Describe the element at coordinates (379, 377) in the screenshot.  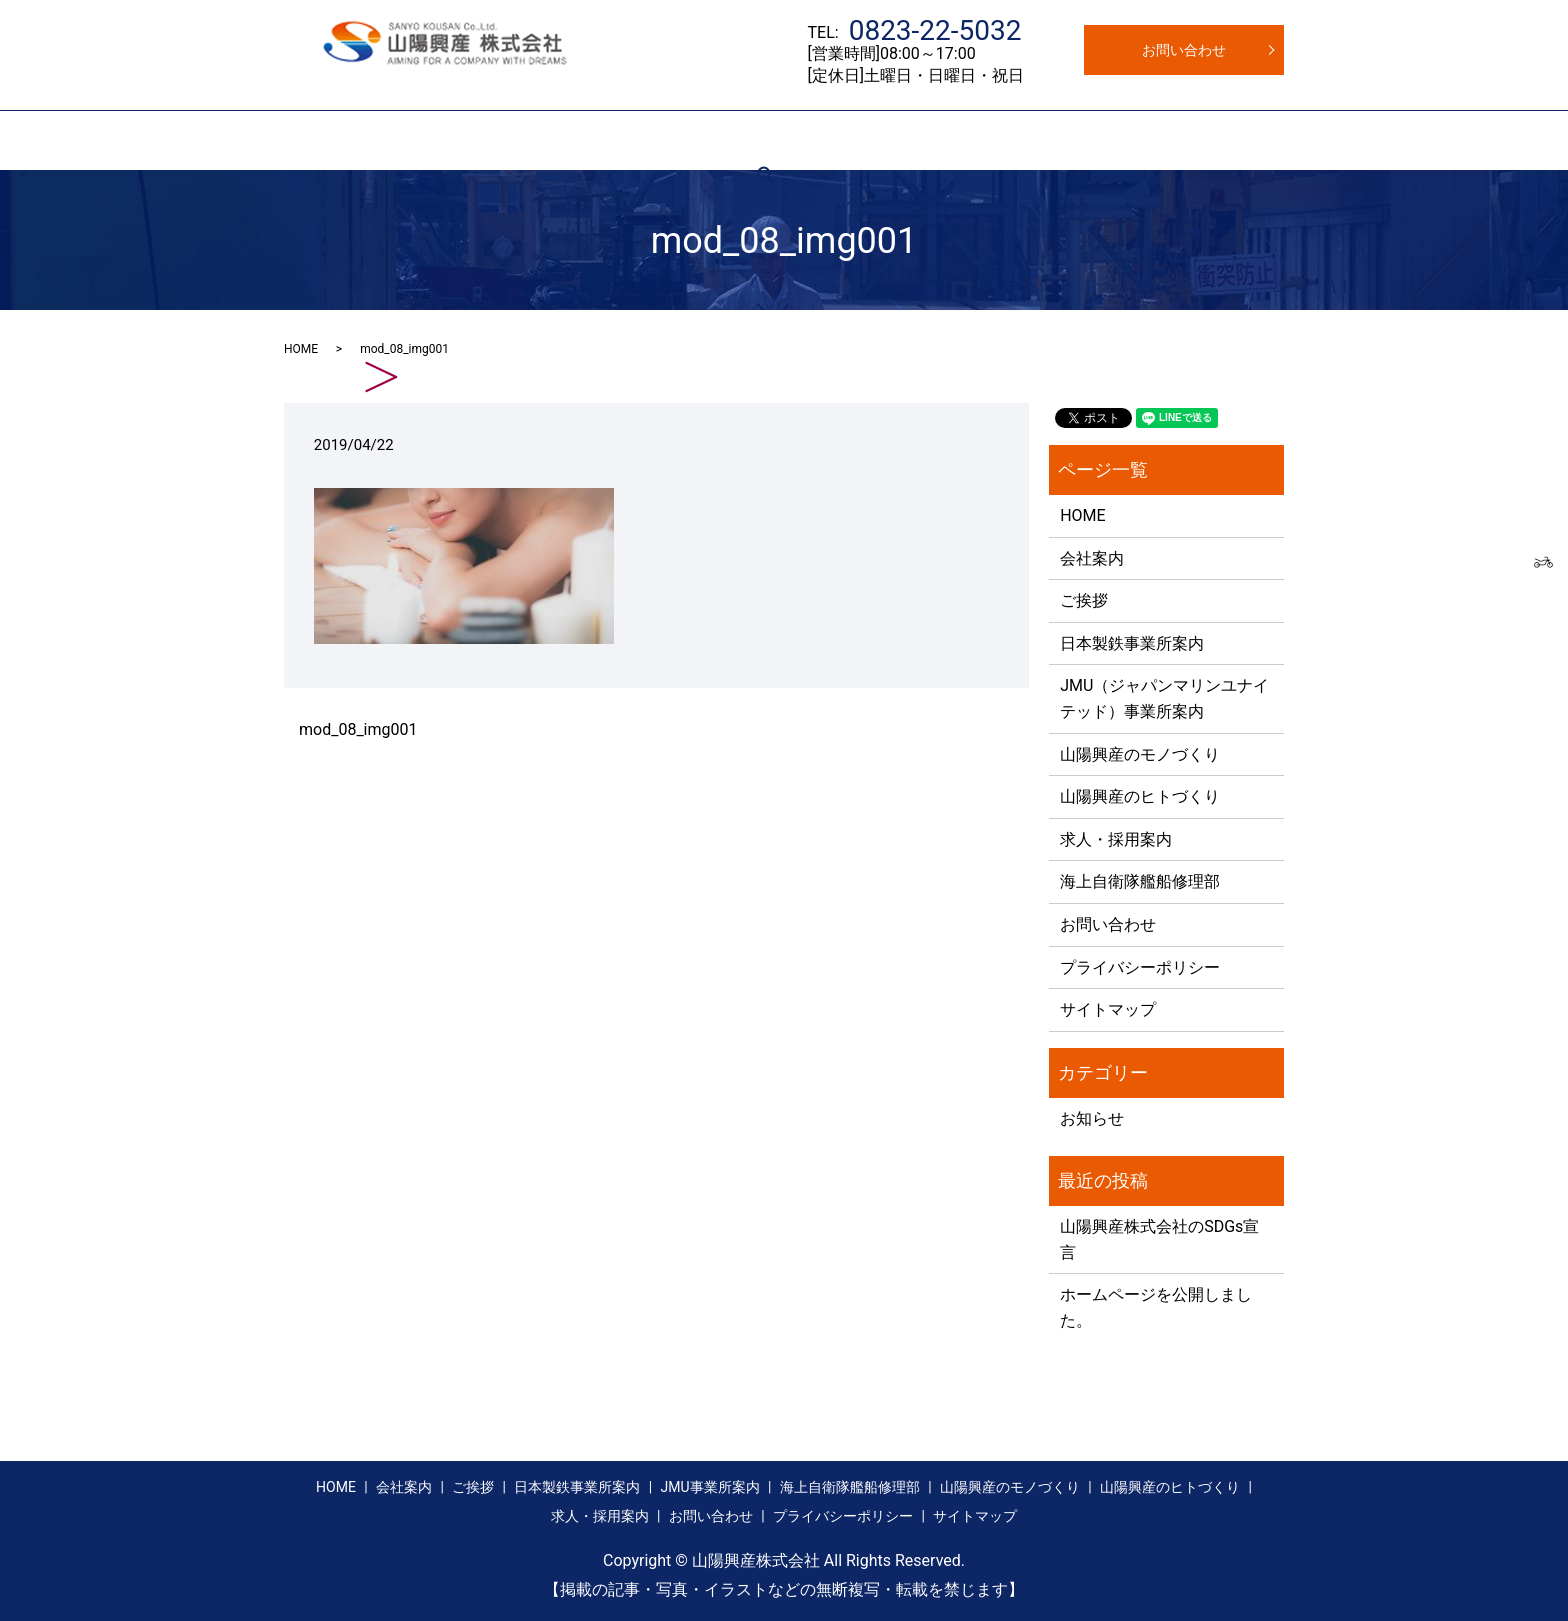
I see `navigate to the next item or page` at that location.